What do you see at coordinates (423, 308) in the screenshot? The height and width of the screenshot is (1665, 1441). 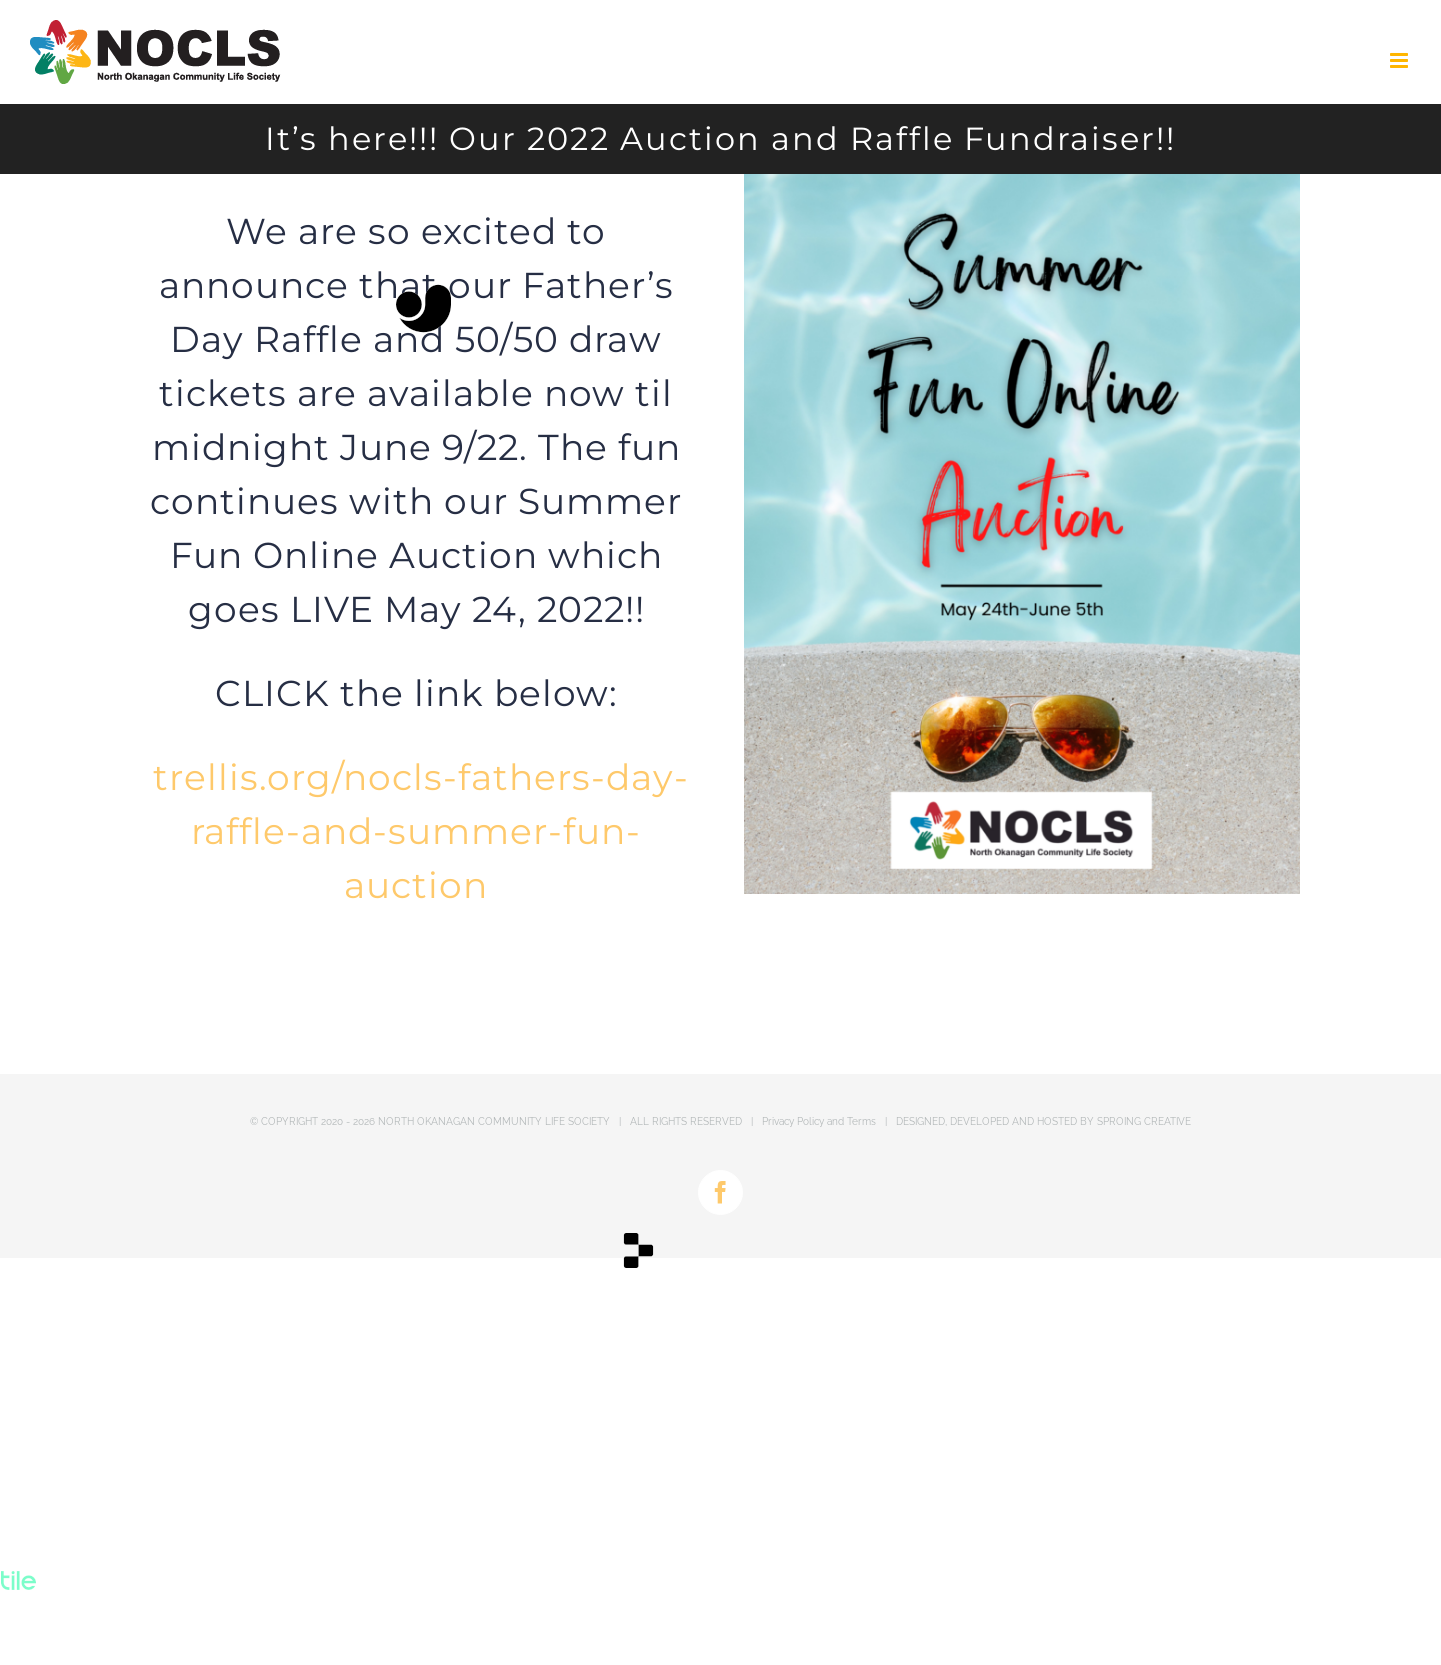 I see `ultralytics company logo` at bounding box center [423, 308].